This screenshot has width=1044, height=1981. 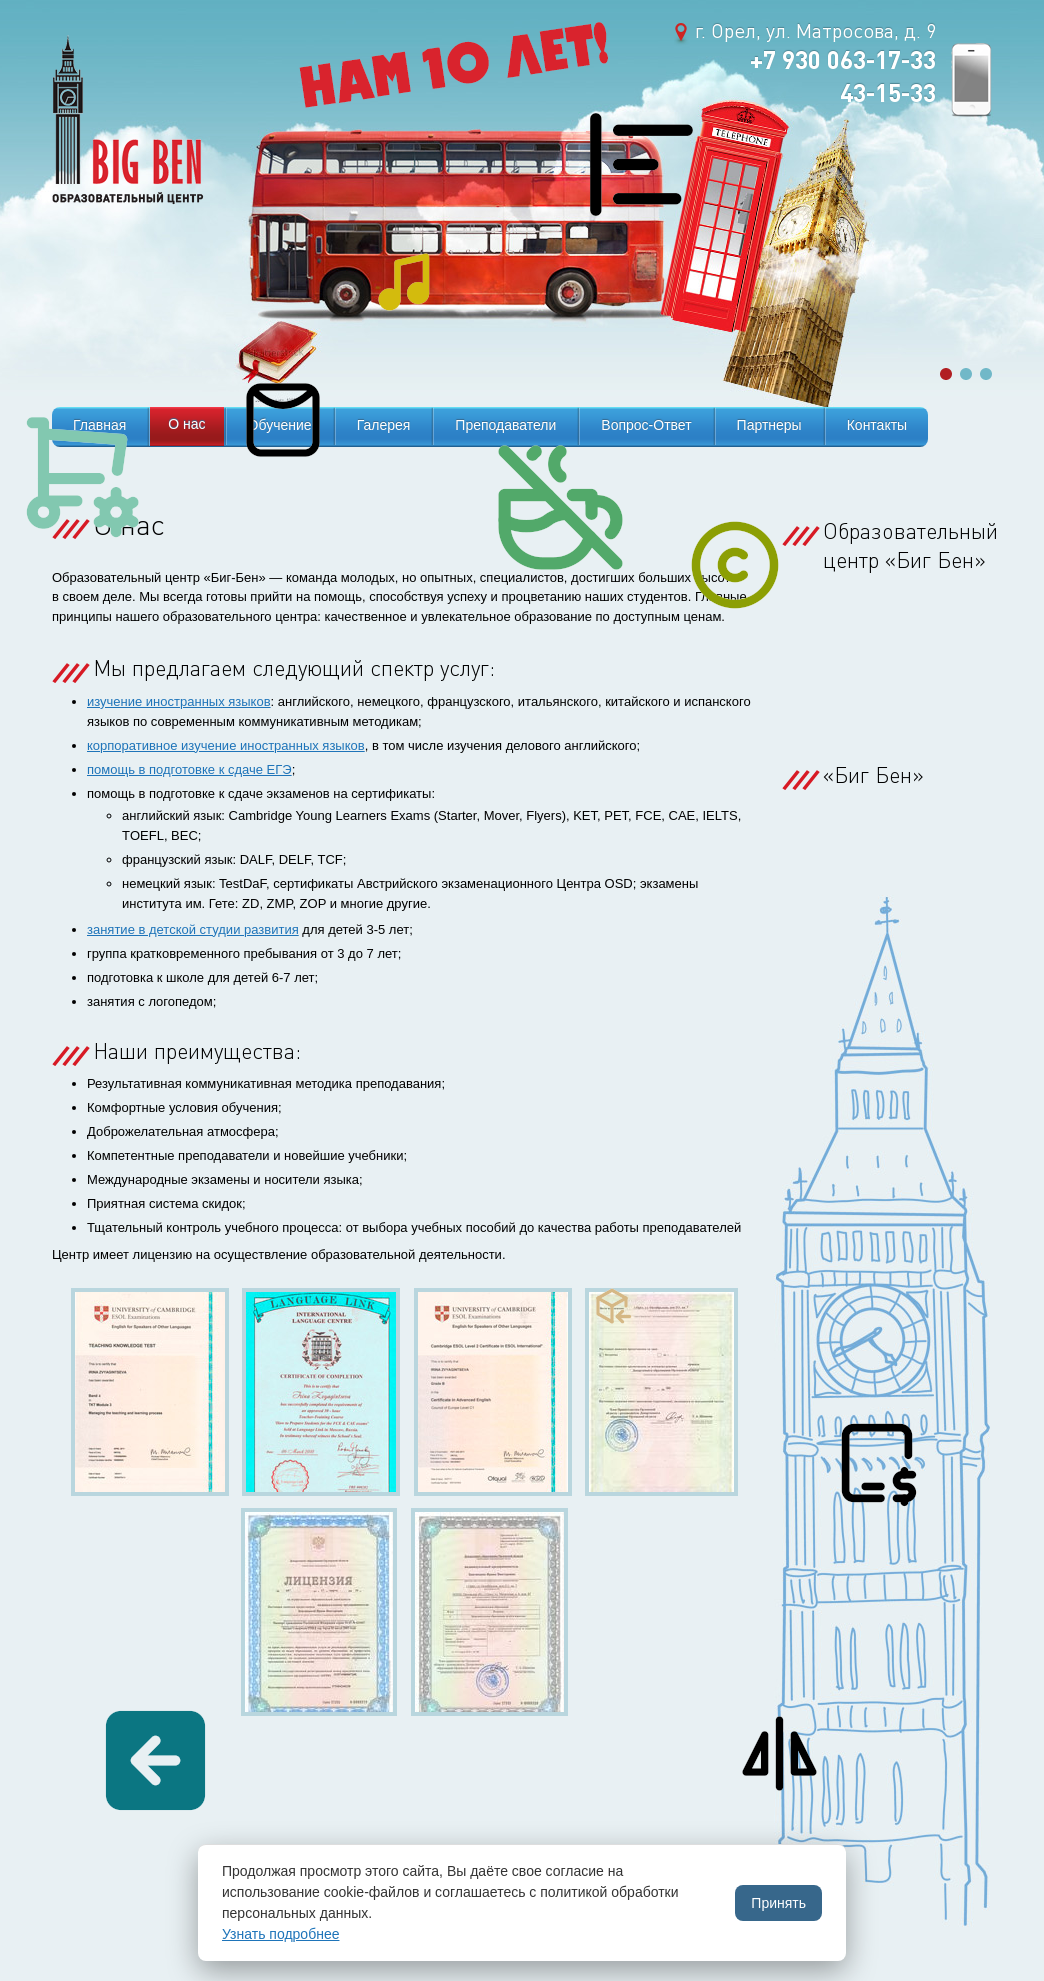 What do you see at coordinates (283, 420) in the screenshot?
I see `hang dry laundry care instruction` at bounding box center [283, 420].